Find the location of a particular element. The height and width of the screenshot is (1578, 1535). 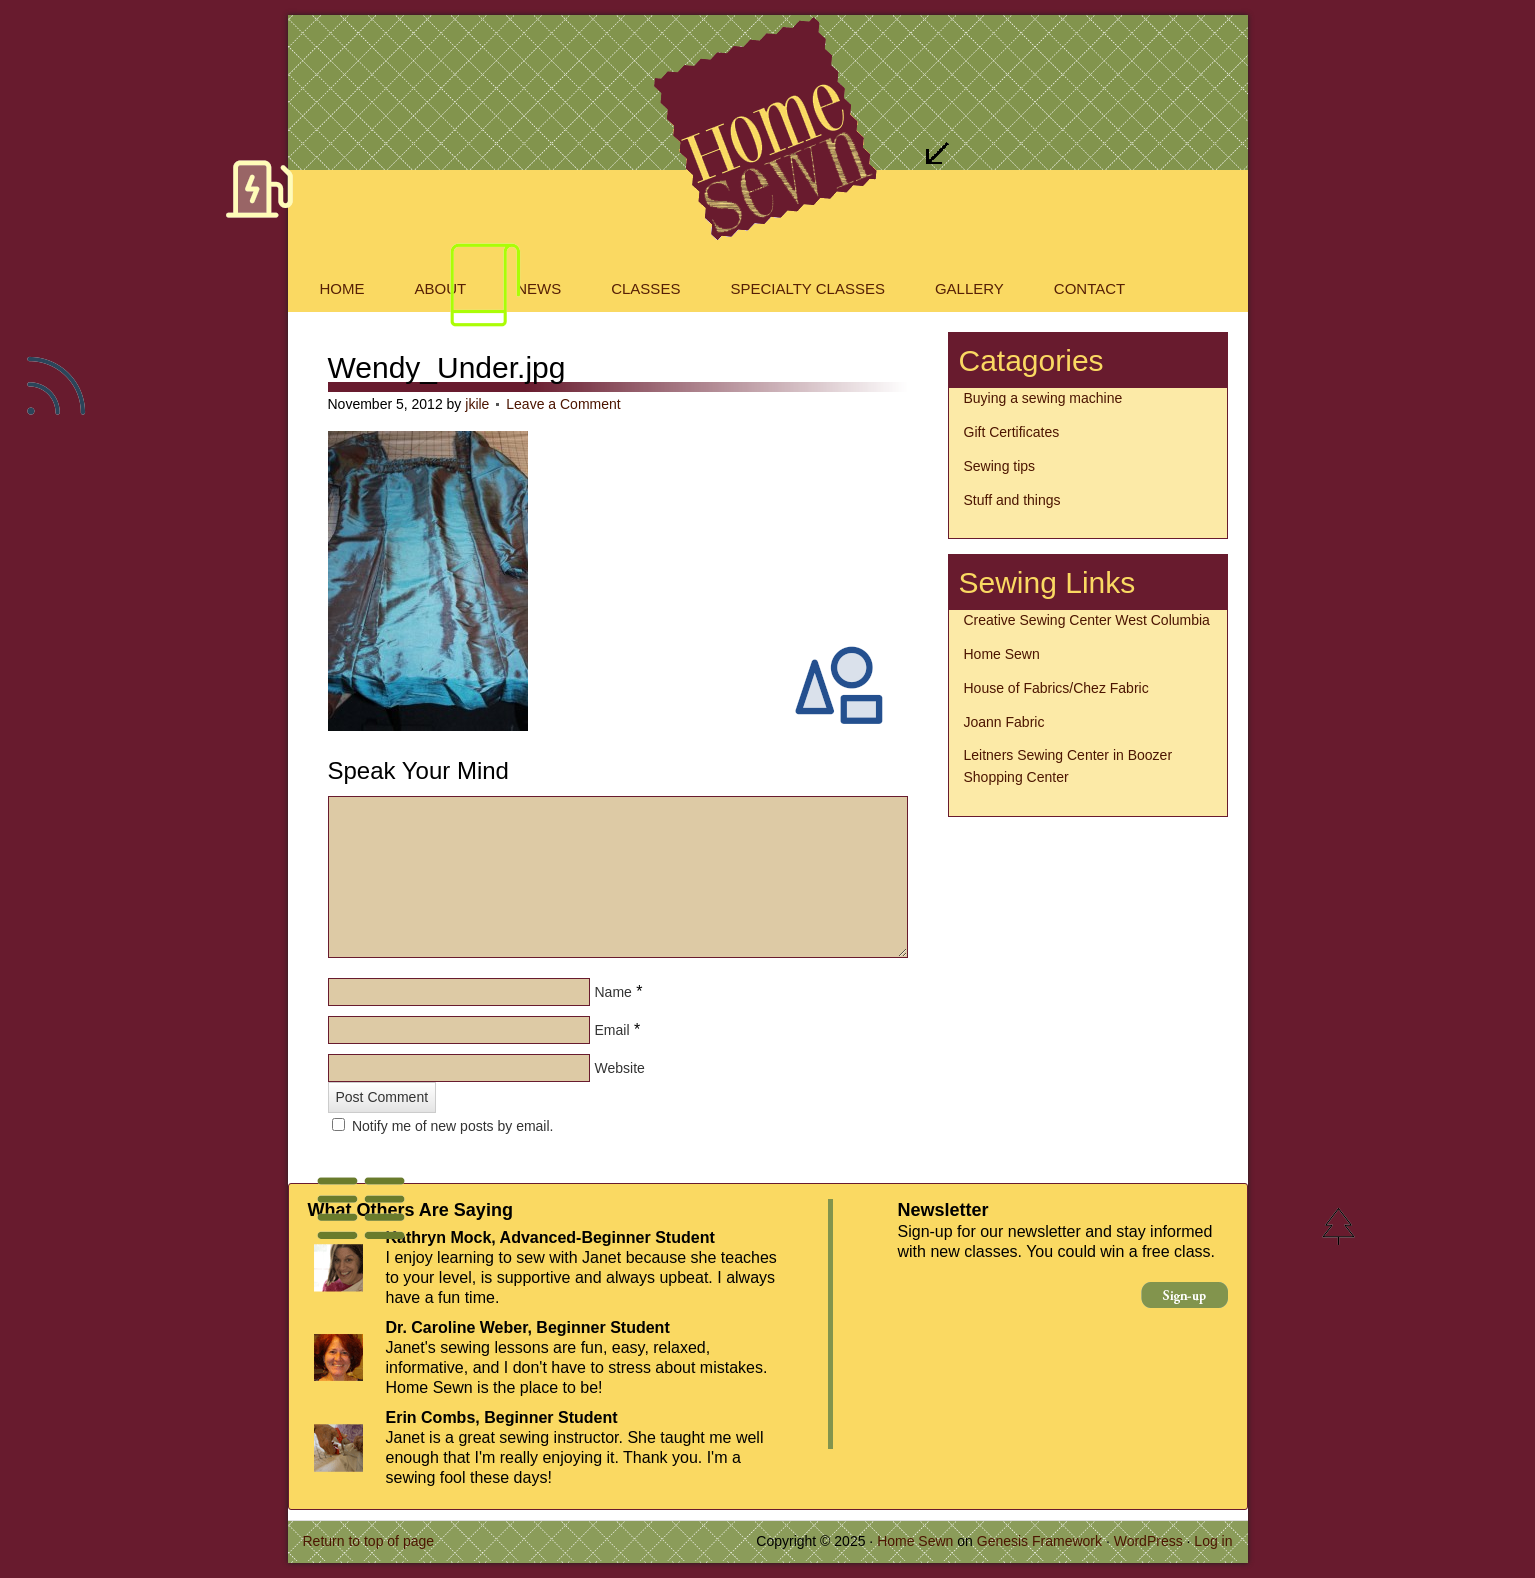

find nearby EV charging stations is located at coordinates (257, 189).